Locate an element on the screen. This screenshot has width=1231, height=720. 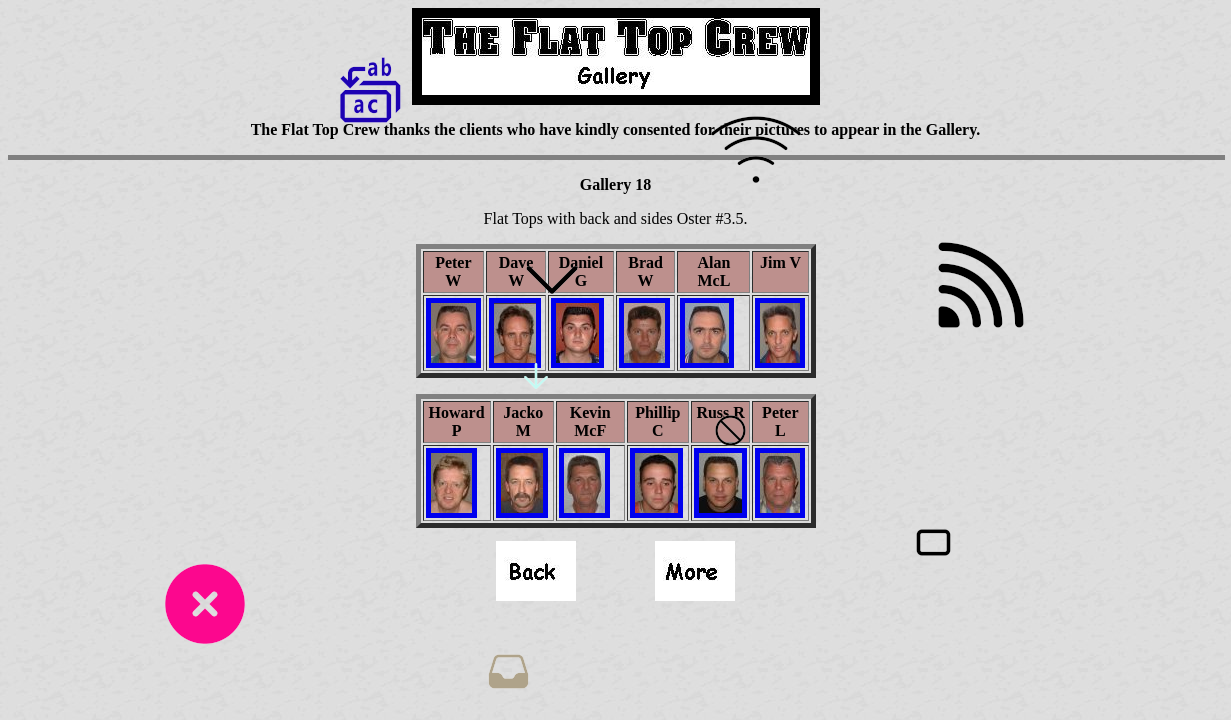
close or dismiss a dialog is located at coordinates (205, 604).